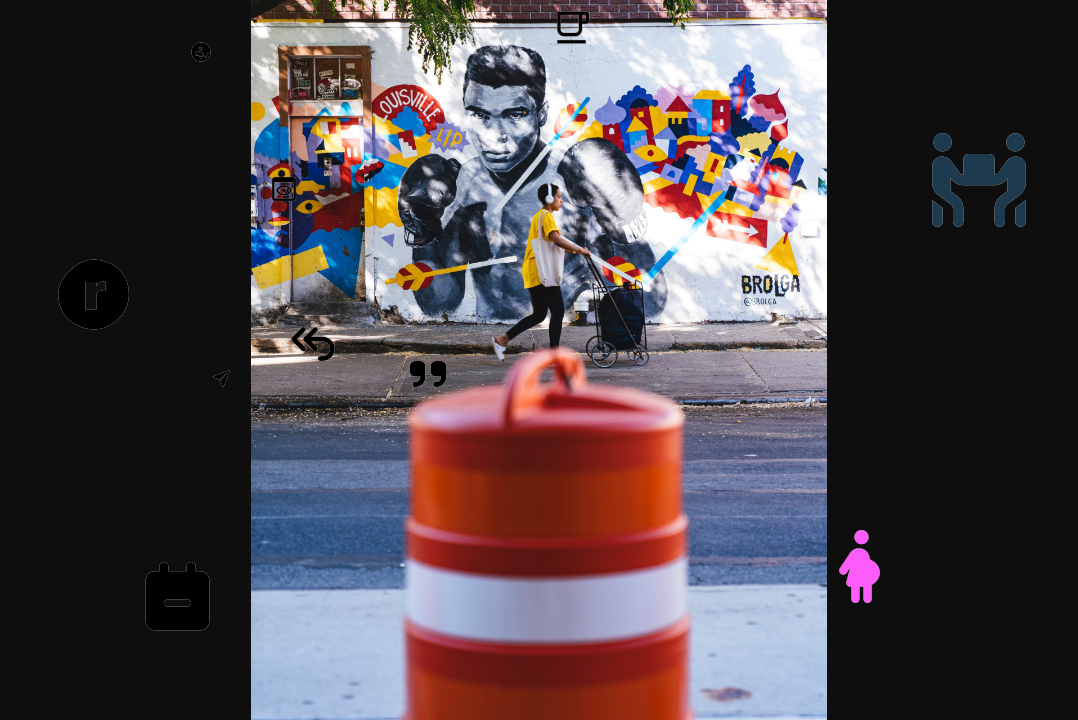 This screenshot has height=720, width=1078. I want to click on insert a block quote, so click(428, 374).